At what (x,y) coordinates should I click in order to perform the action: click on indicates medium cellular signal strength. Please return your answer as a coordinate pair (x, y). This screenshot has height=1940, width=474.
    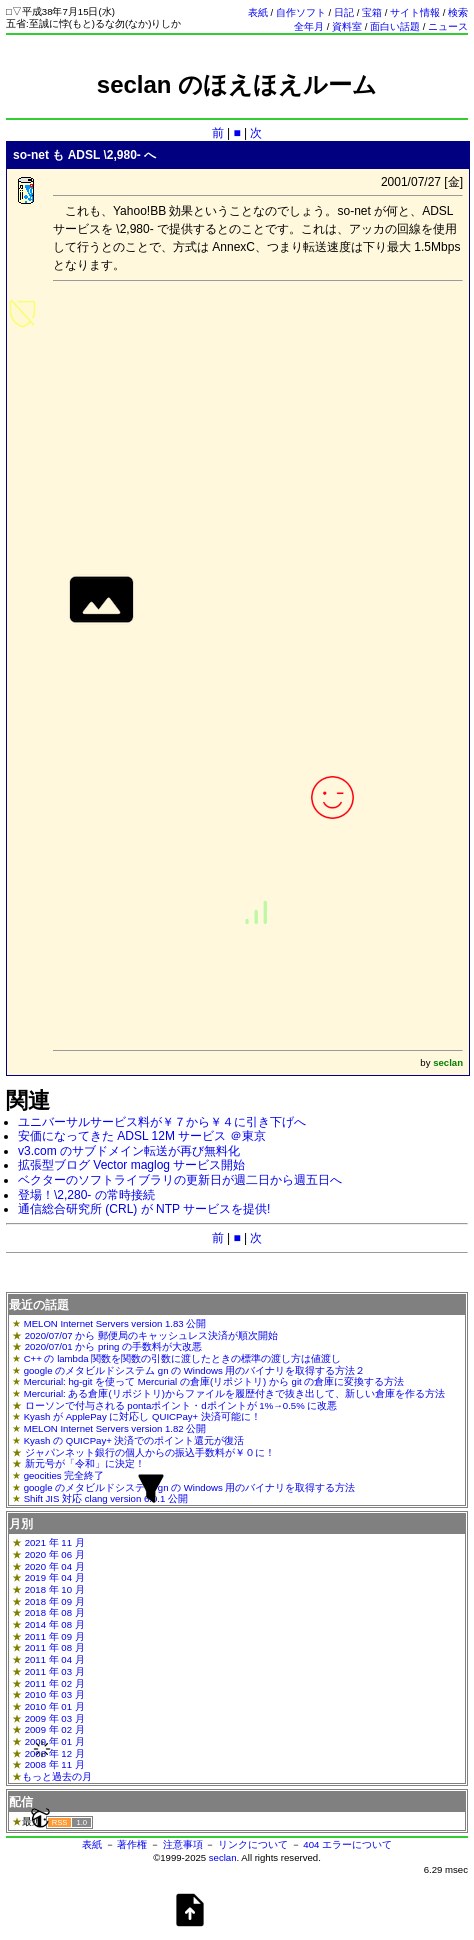
    Looking at the image, I should click on (267, 906).